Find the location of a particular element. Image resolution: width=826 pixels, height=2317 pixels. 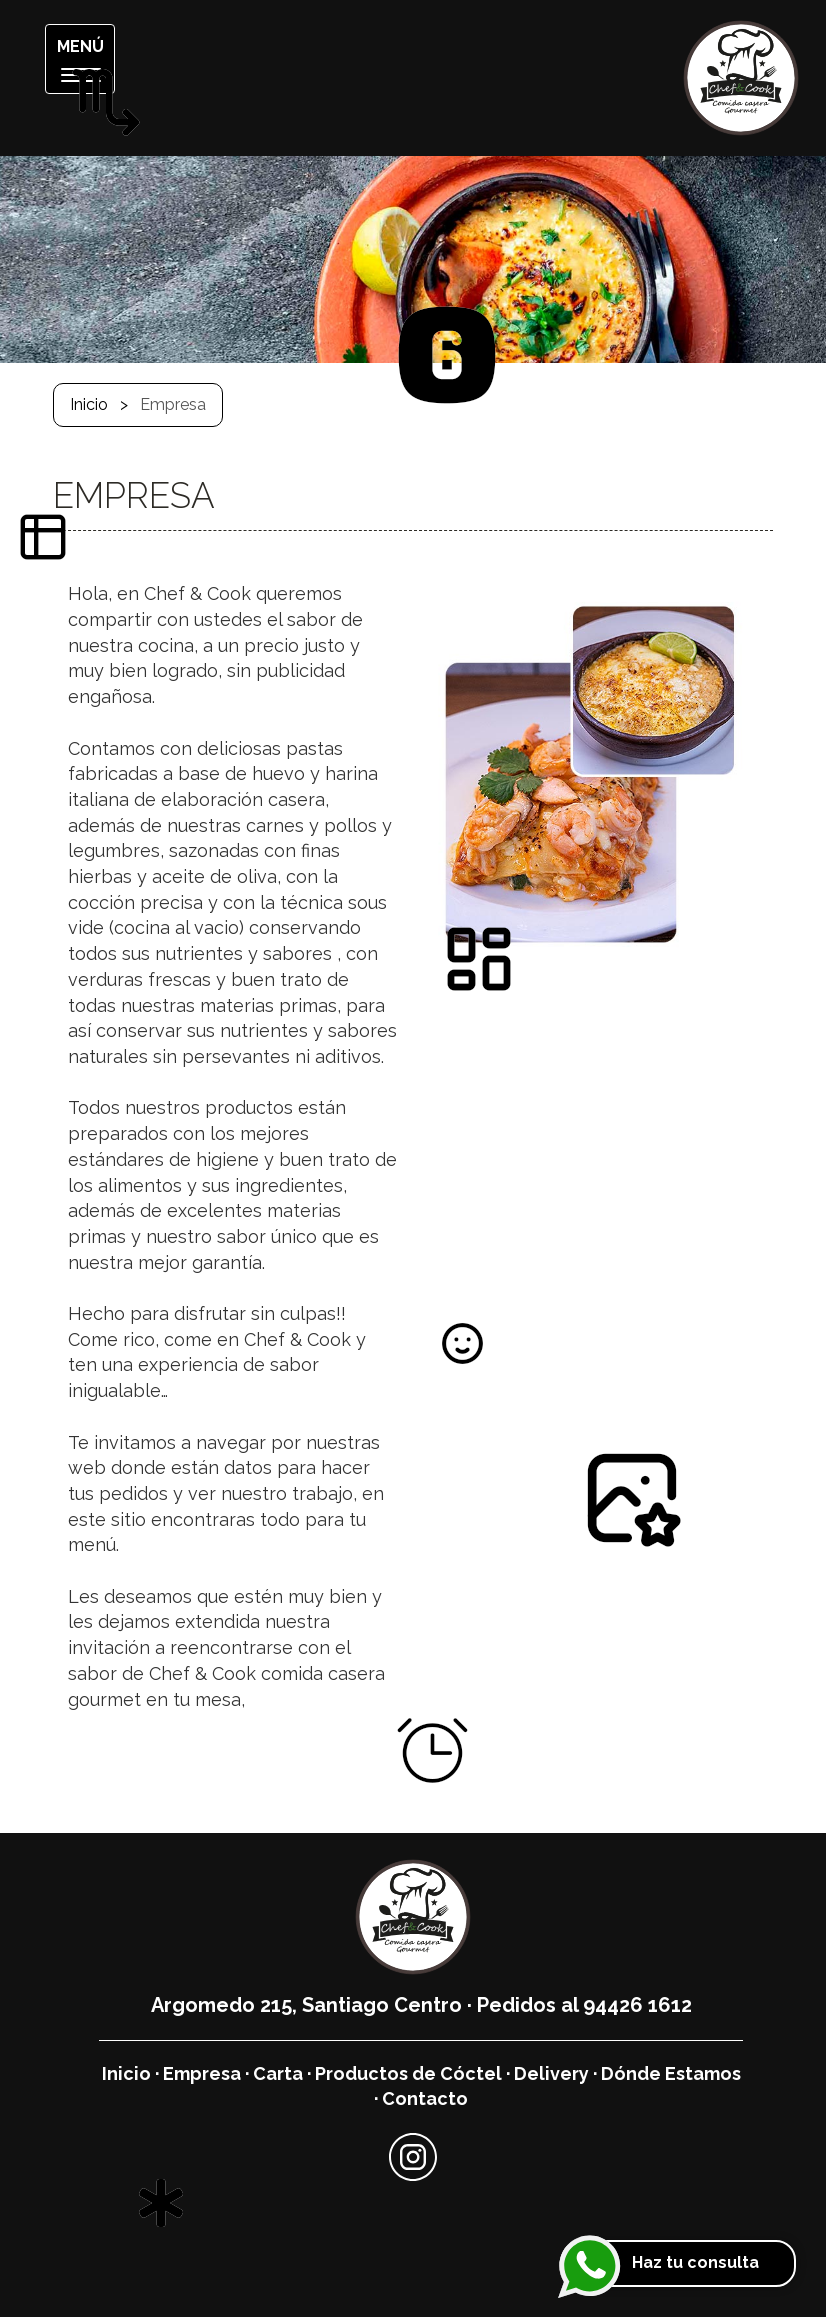

indicates step 6 in a multi-step process is located at coordinates (447, 355).